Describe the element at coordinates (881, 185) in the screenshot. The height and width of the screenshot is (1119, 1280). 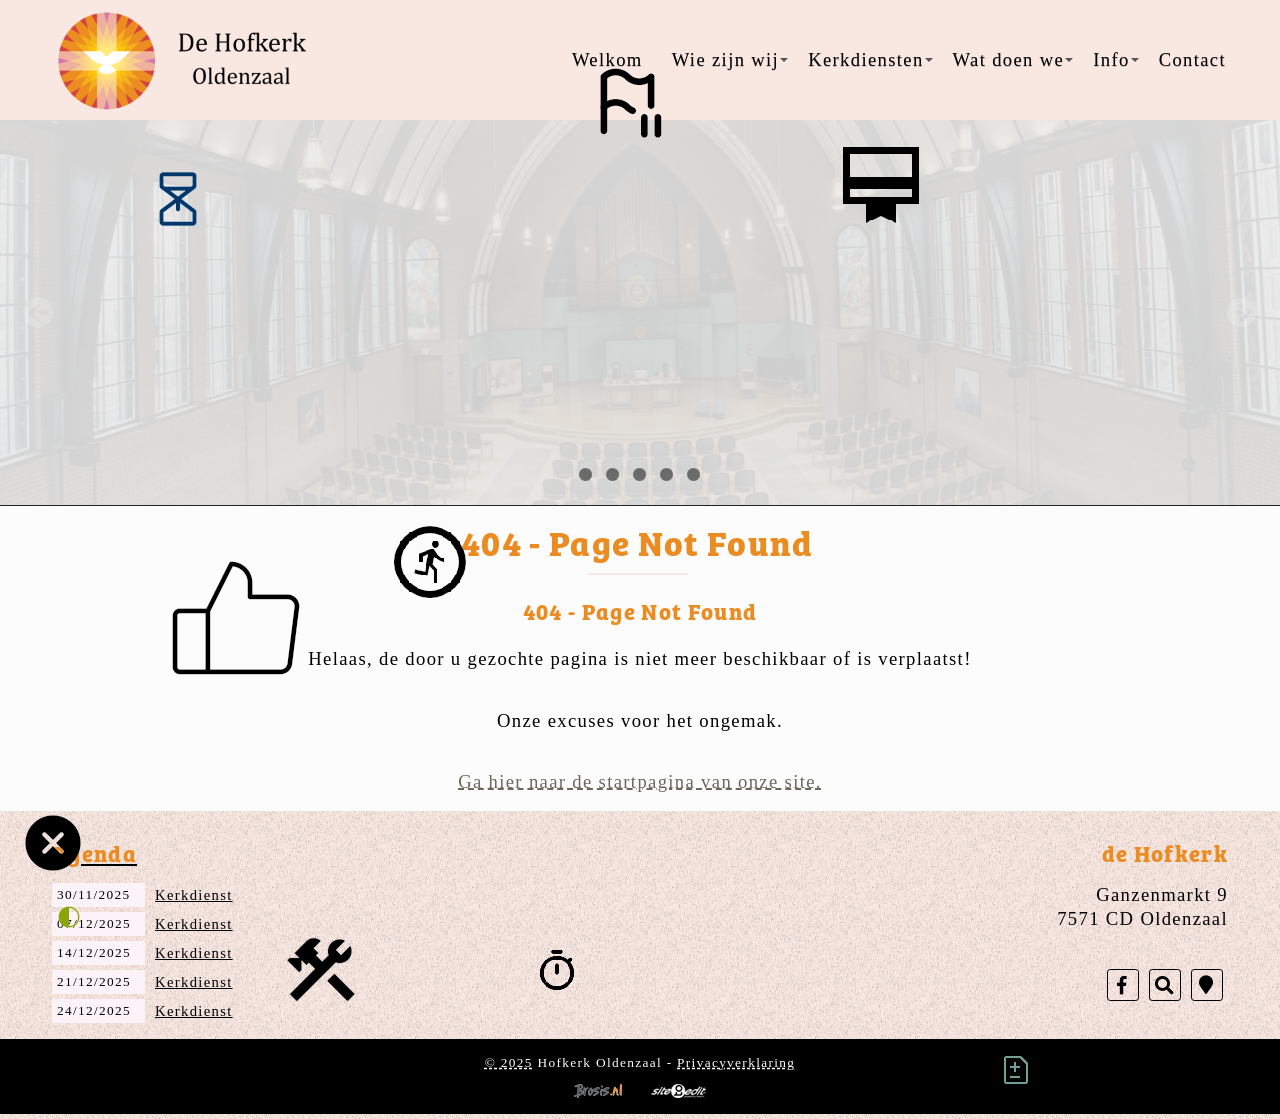
I see `view membership card or subscription details` at that location.